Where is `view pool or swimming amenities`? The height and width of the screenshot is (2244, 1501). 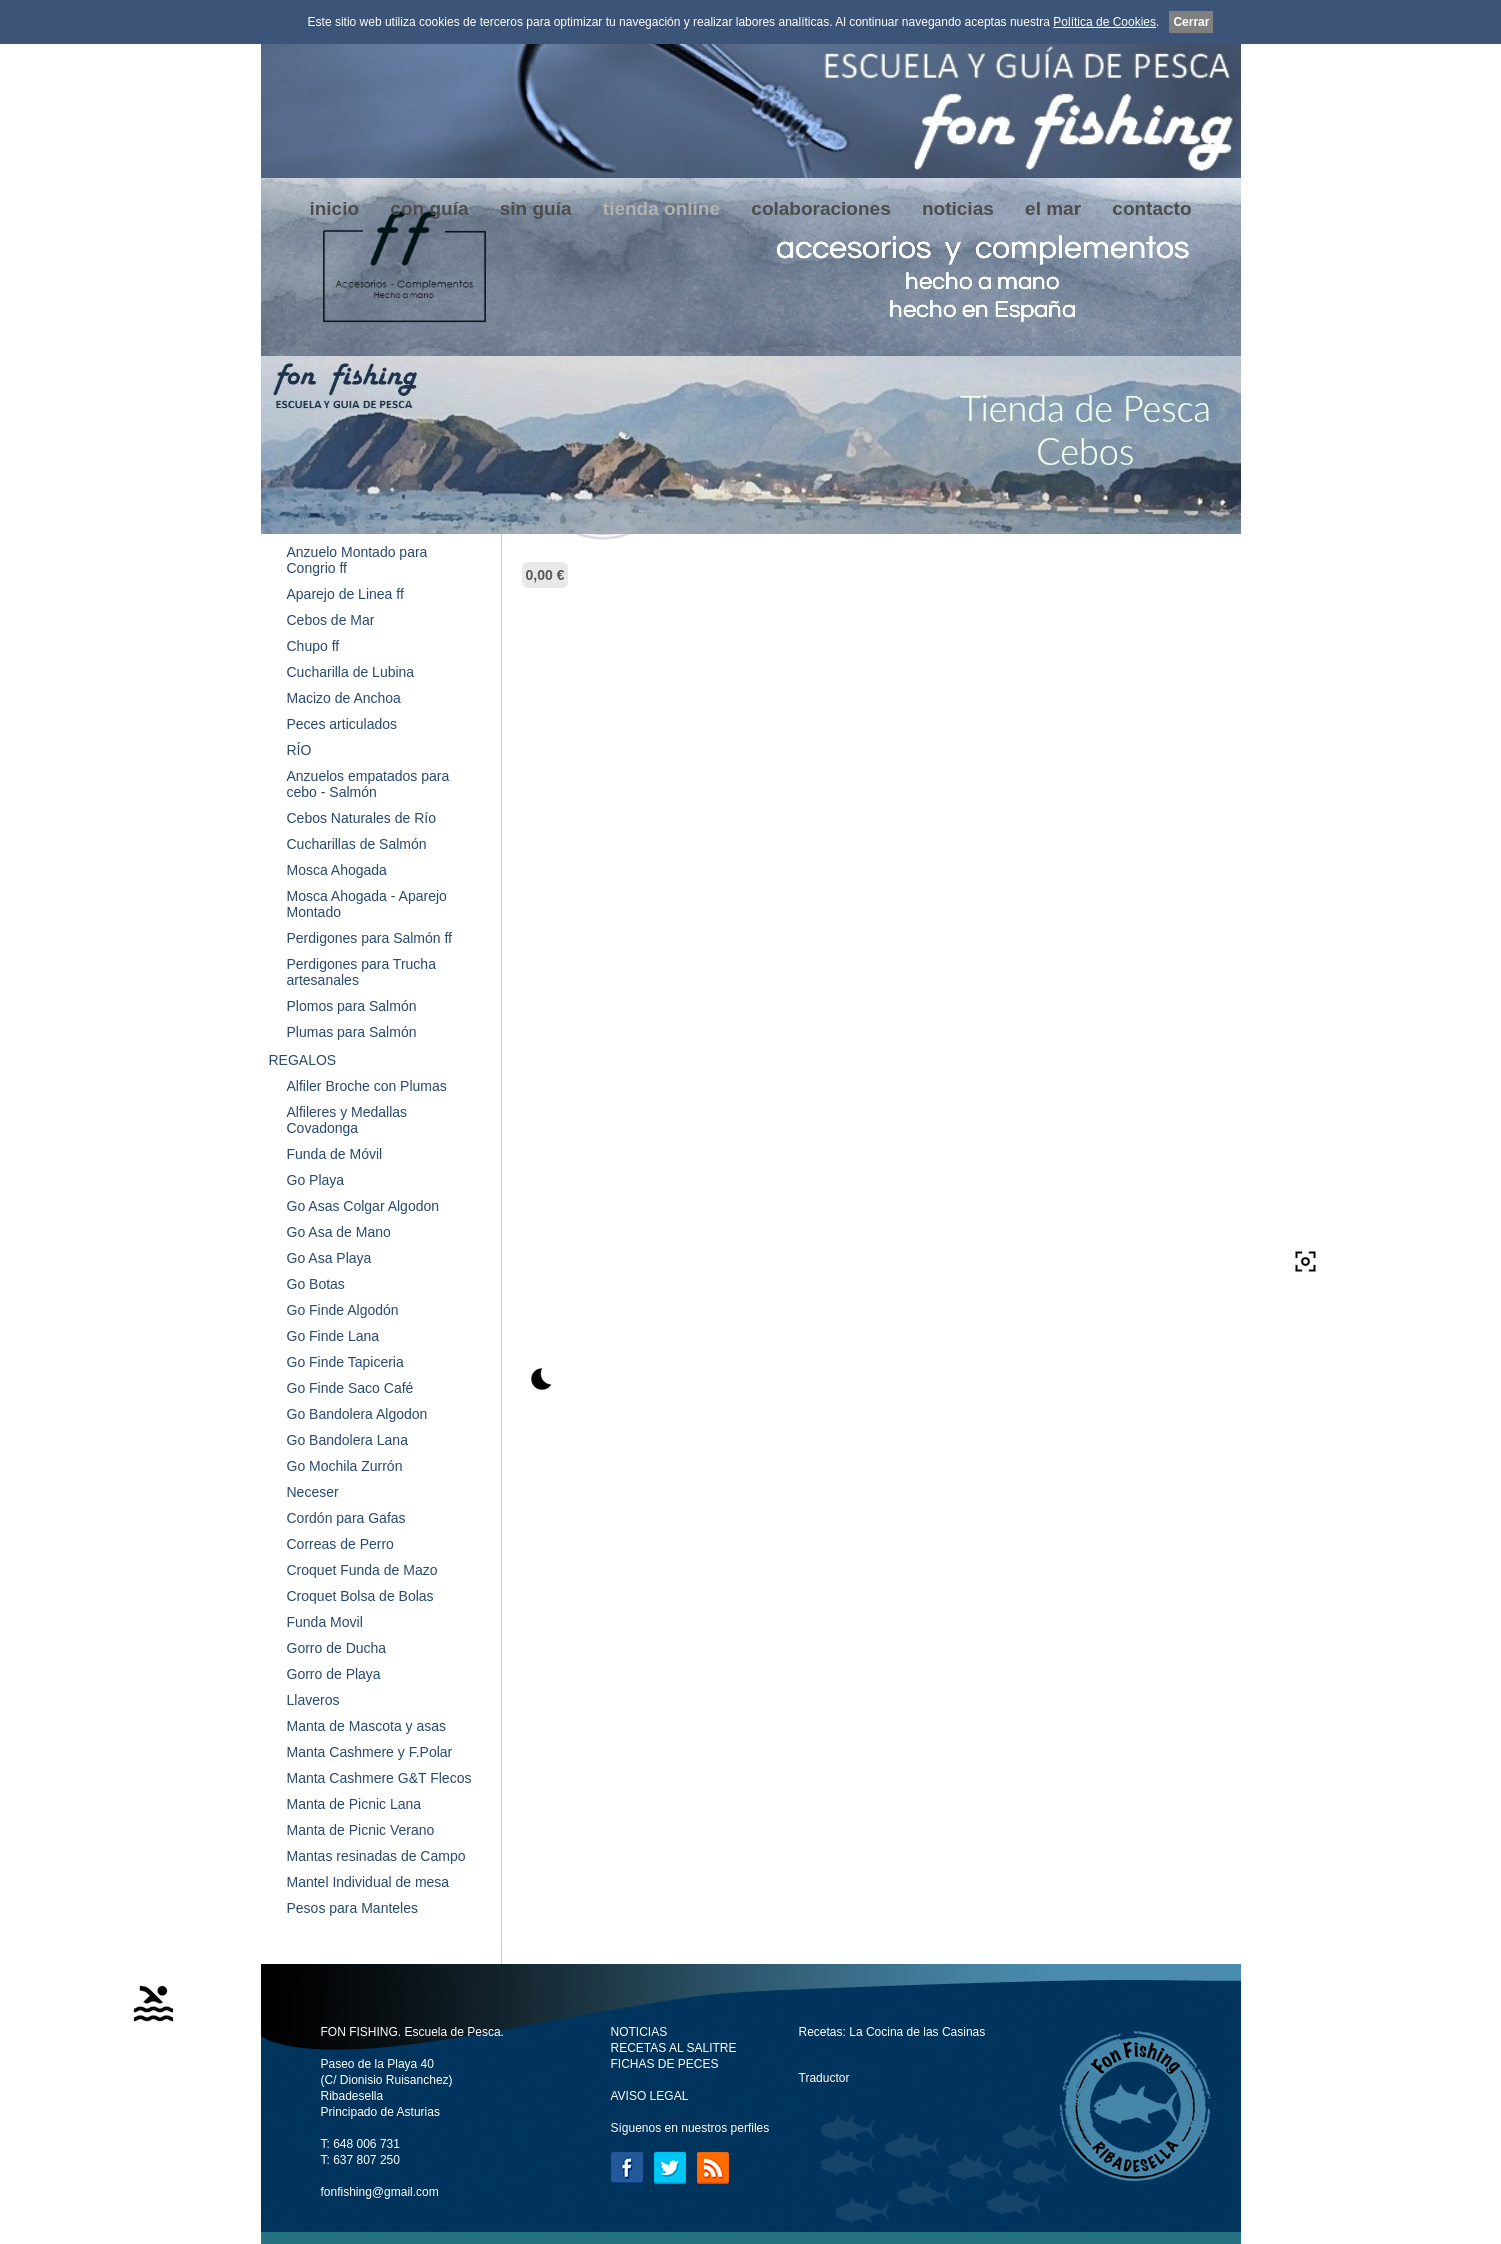
view pool or swimming amenities is located at coordinates (153, 2003).